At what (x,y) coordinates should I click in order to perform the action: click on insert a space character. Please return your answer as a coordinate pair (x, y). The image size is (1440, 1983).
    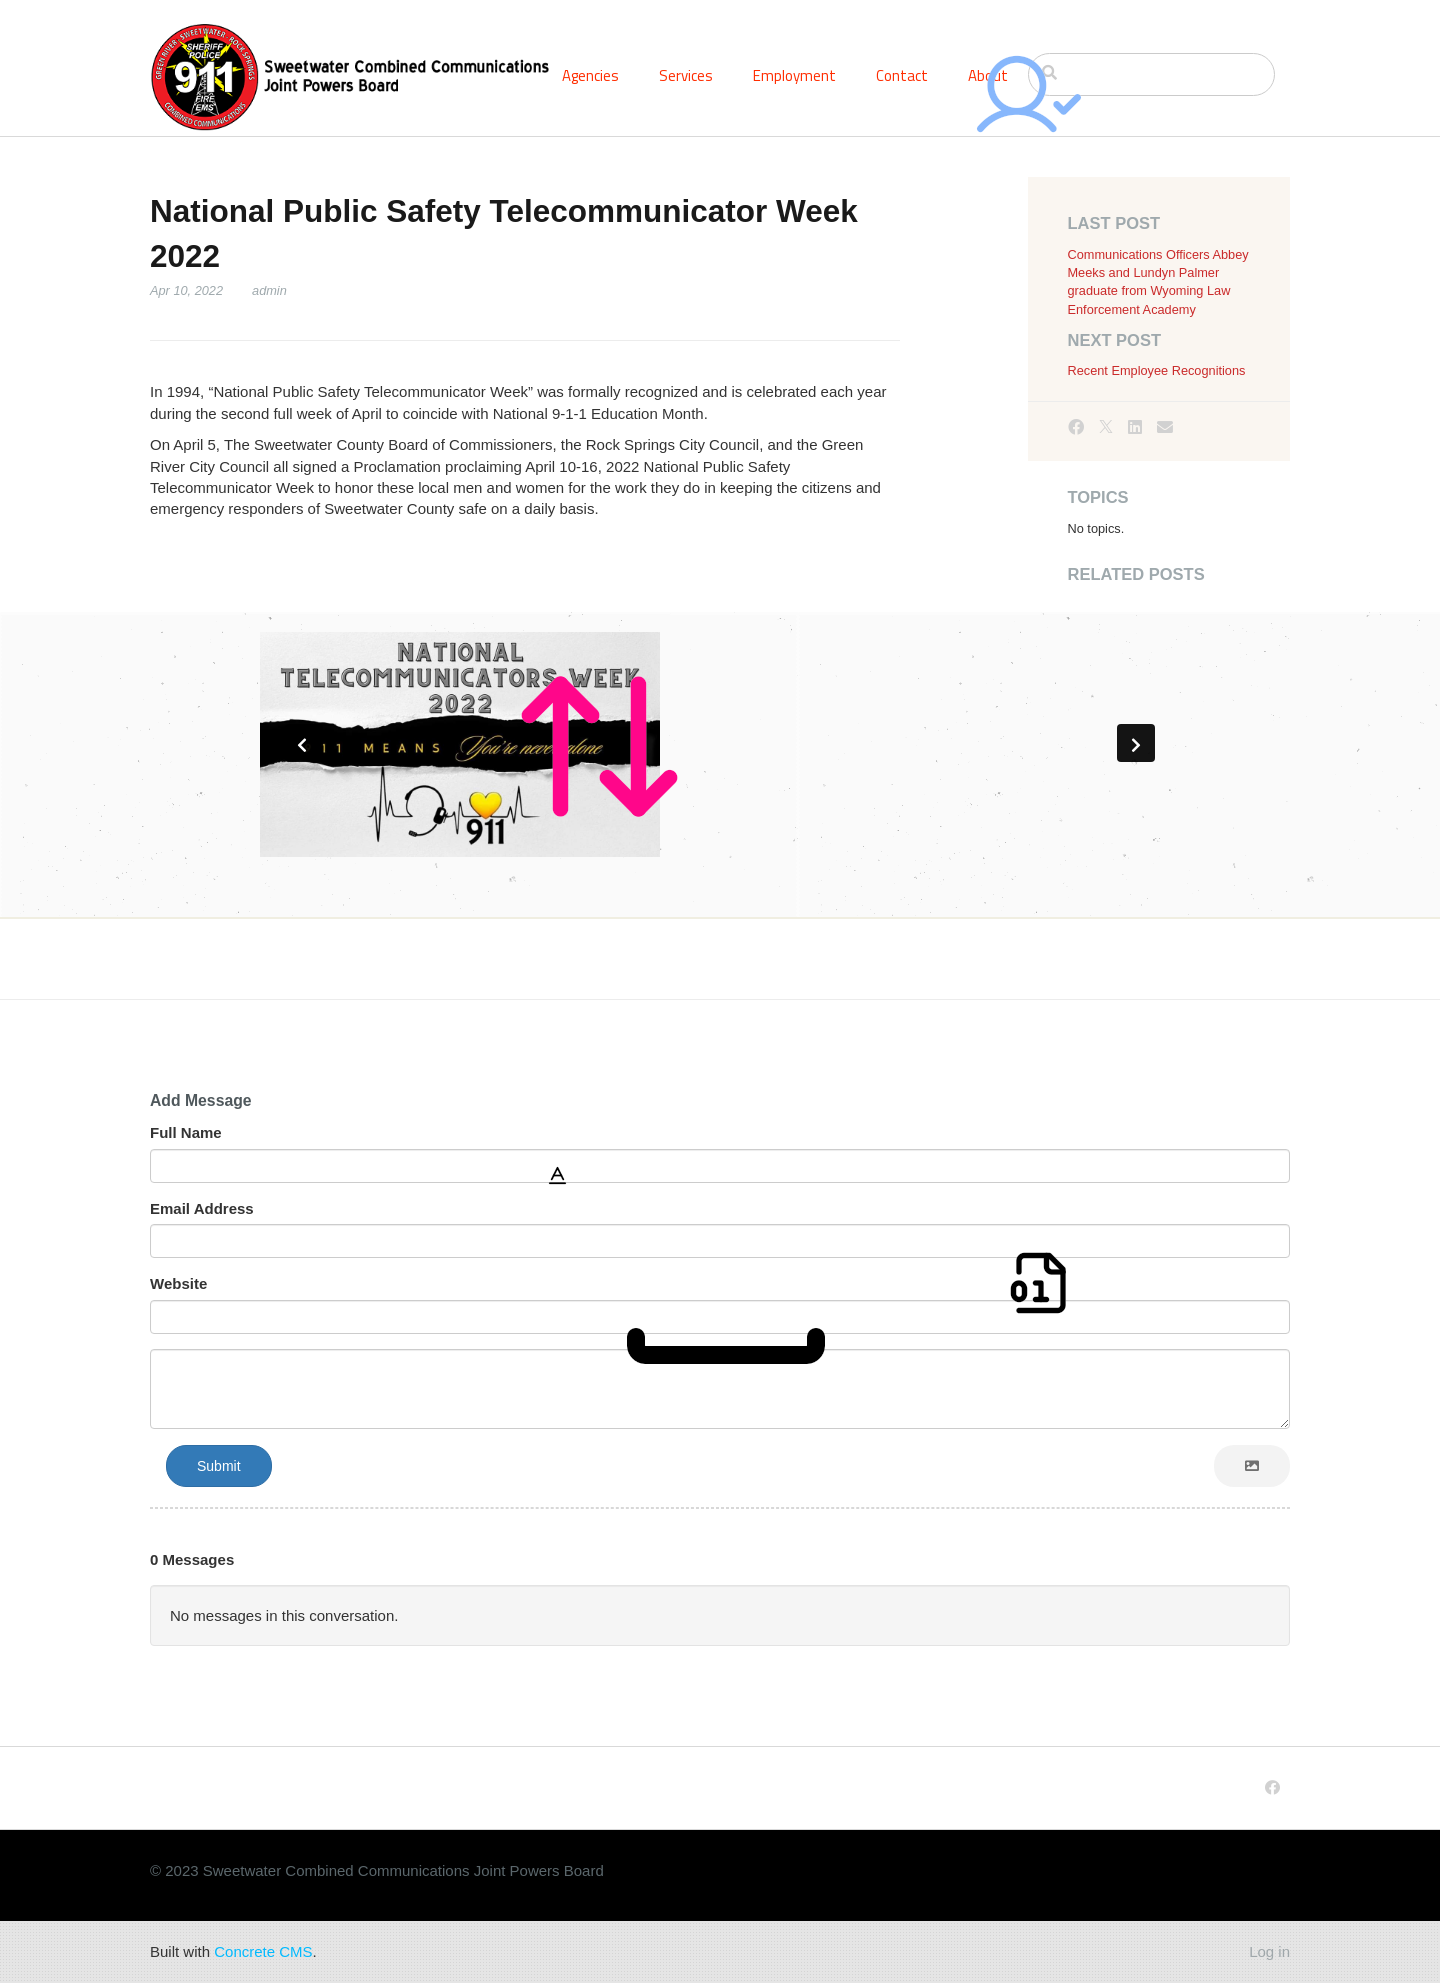
    Looking at the image, I should click on (726, 1292).